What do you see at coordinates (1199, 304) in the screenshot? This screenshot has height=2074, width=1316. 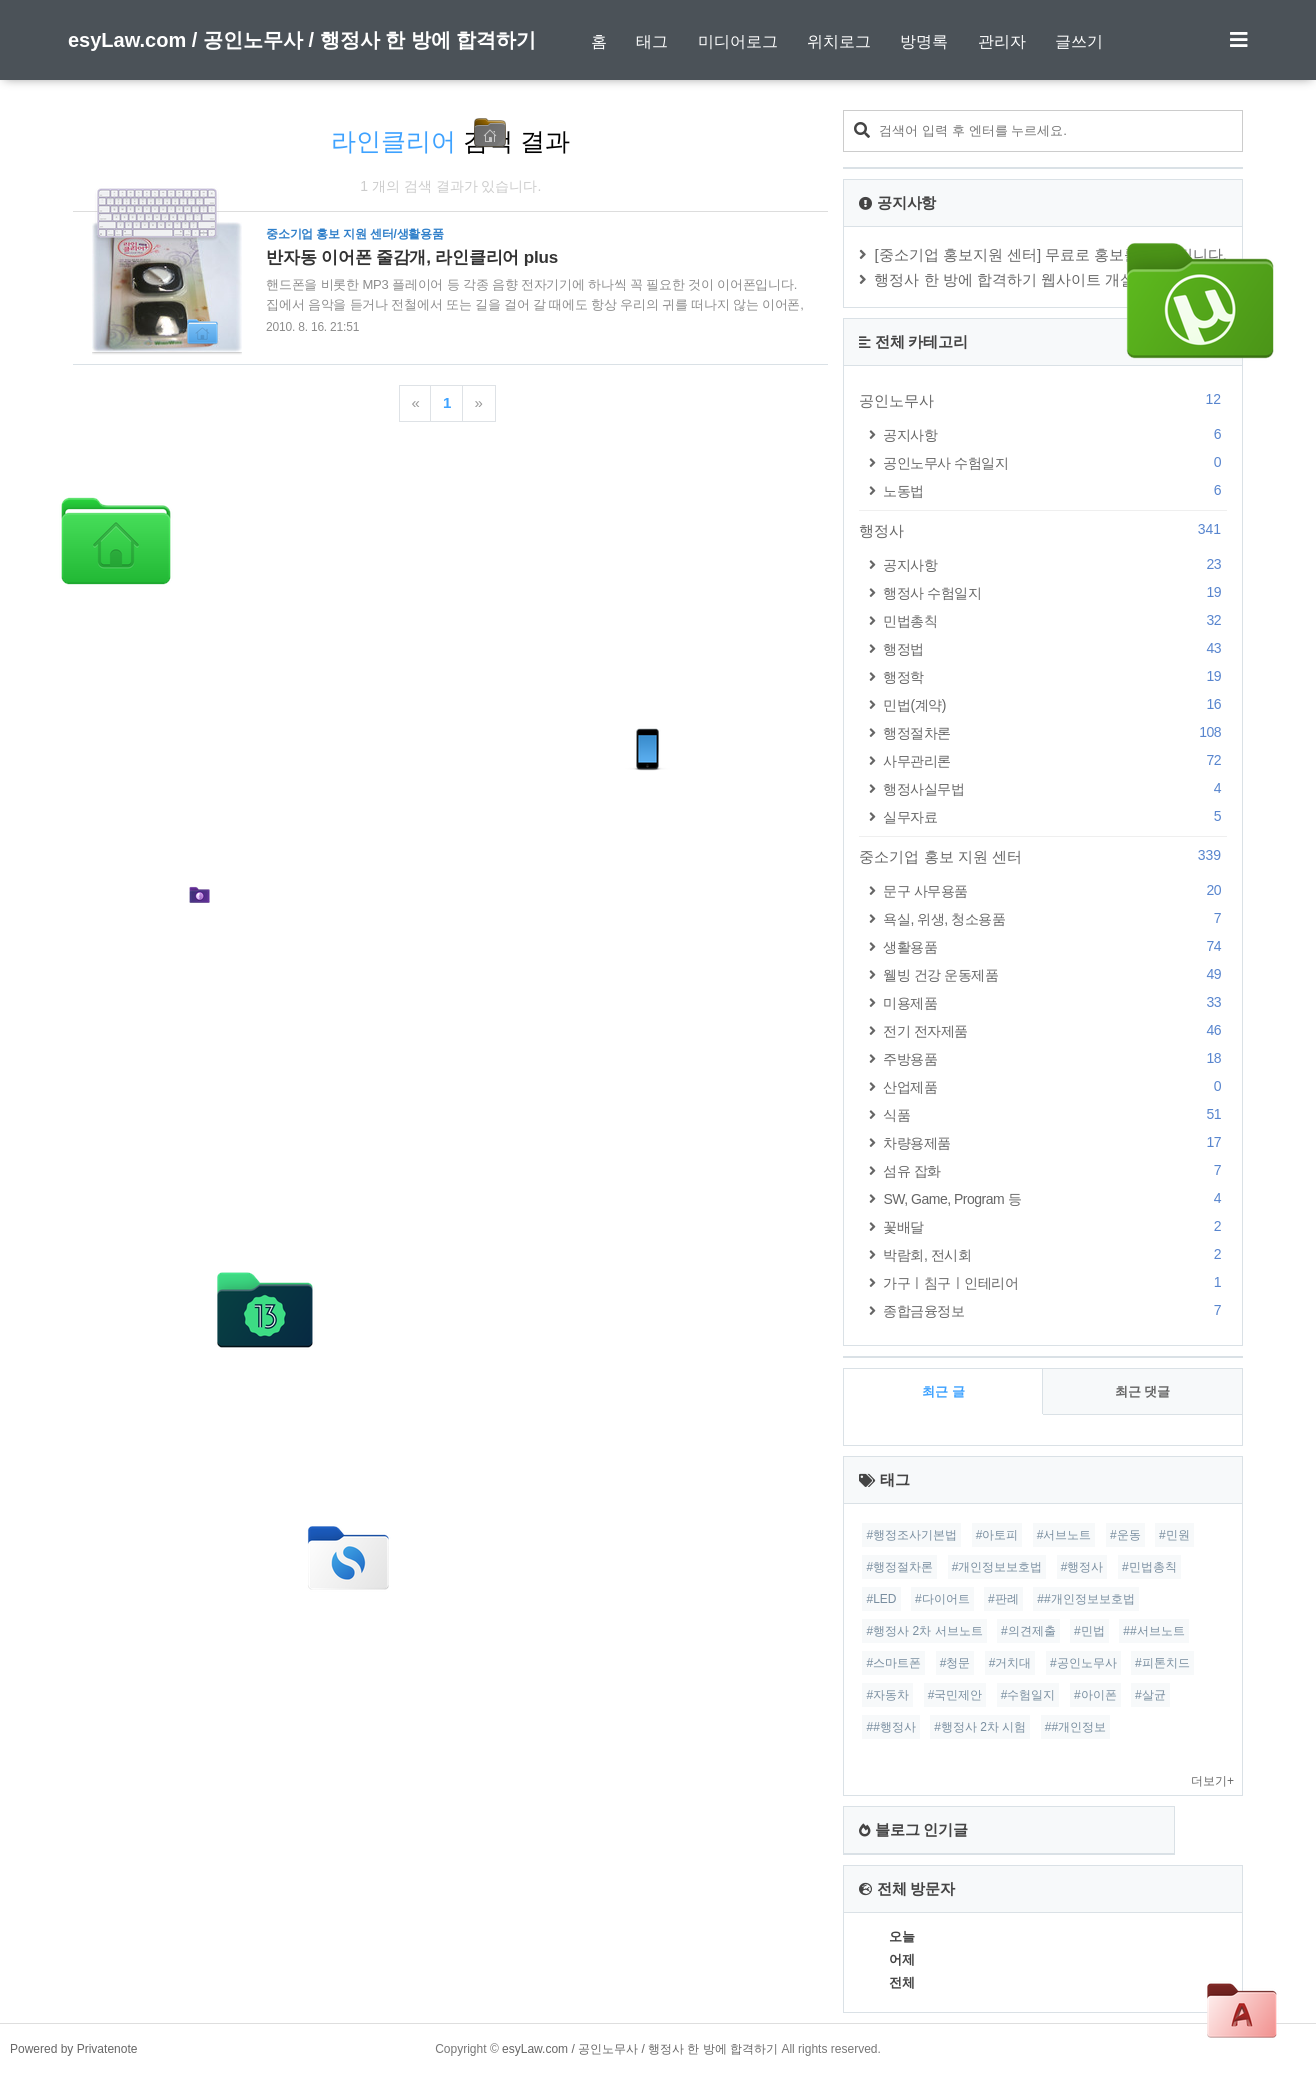 I see `folder containing uTorrent downloads` at bounding box center [1199, 304].